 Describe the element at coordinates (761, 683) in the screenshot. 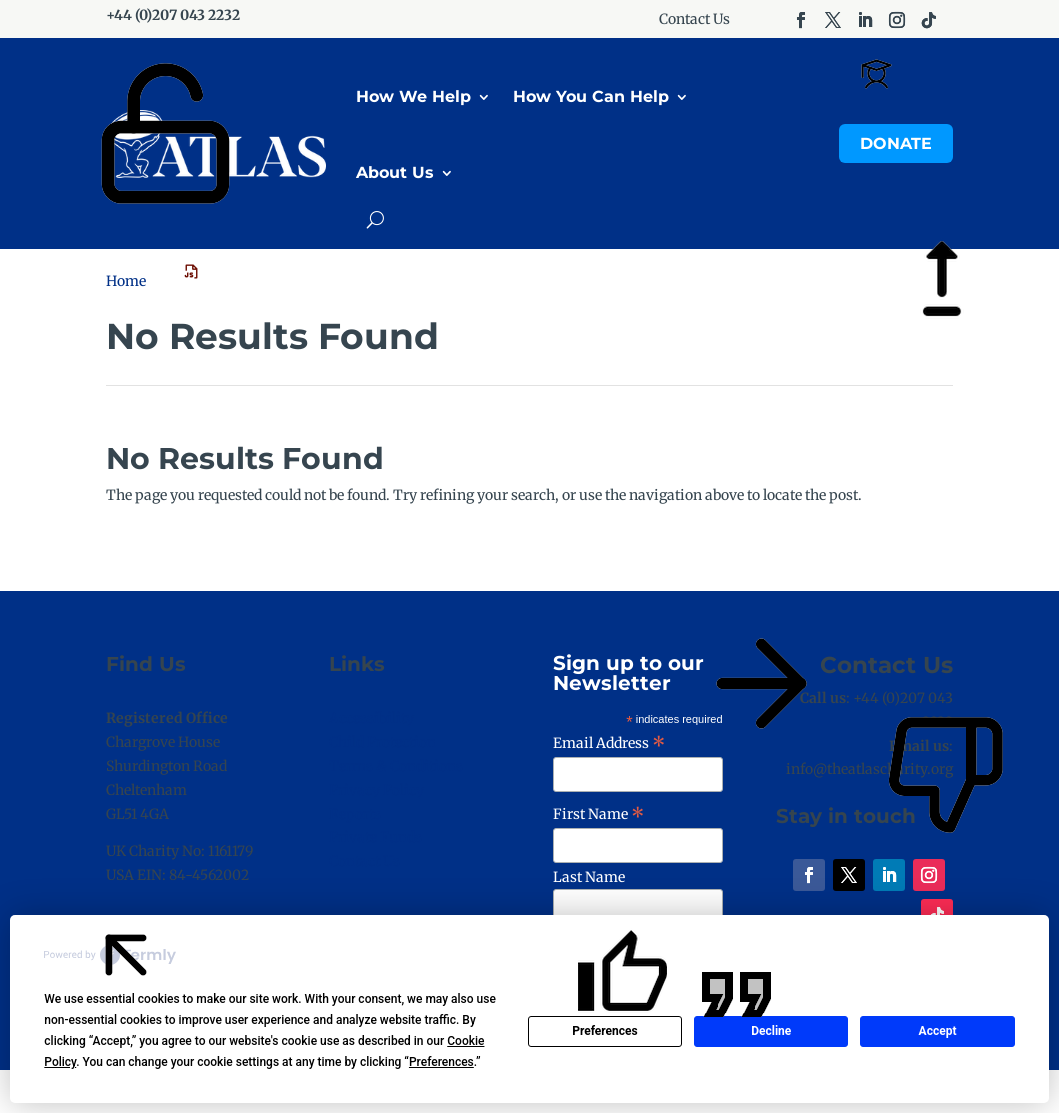

I see `navigate to the next item or page` at that location.